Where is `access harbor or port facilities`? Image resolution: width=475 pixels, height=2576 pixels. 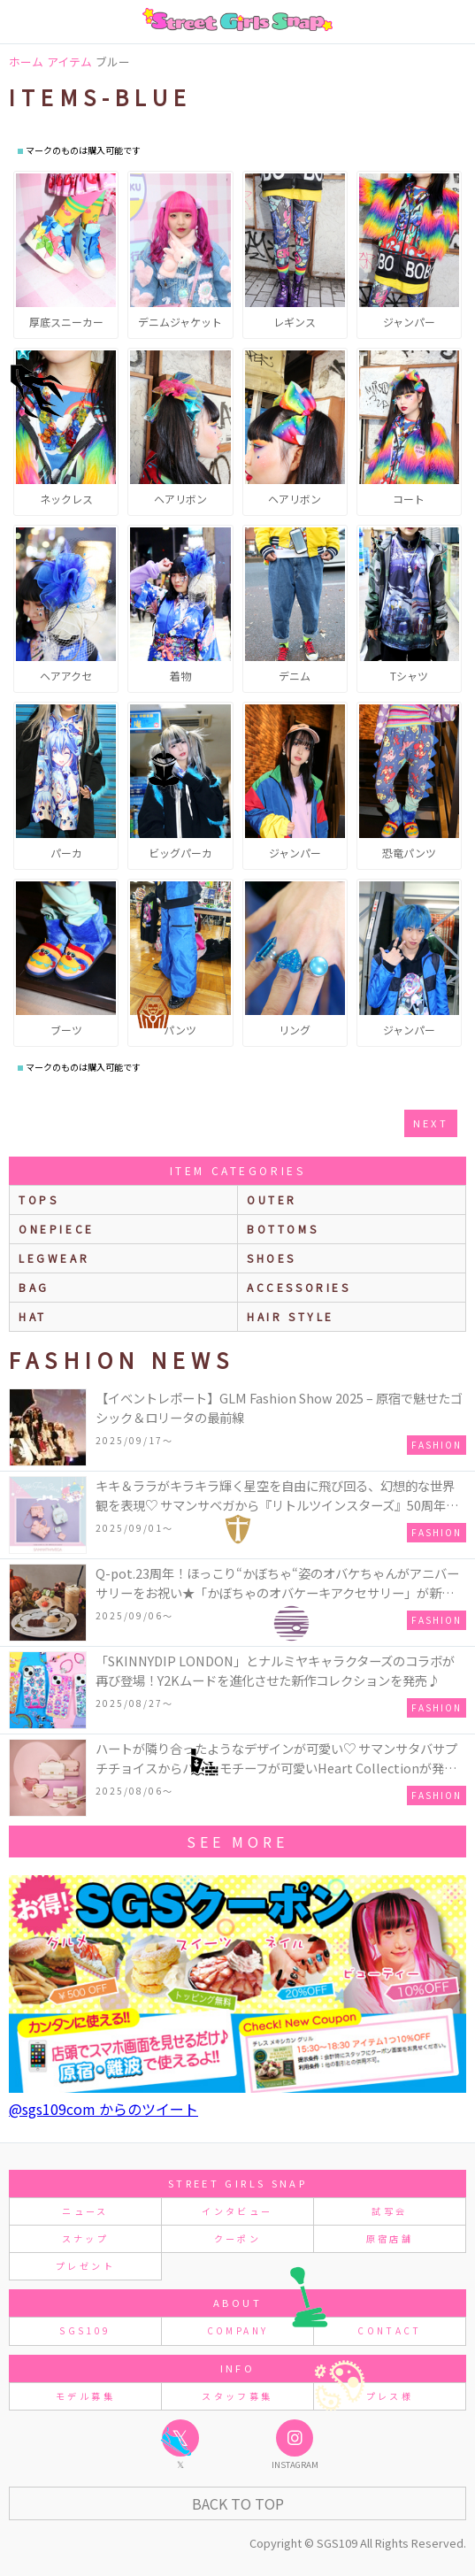 access harbor or port facilities is located at coordinates (204, 1762).